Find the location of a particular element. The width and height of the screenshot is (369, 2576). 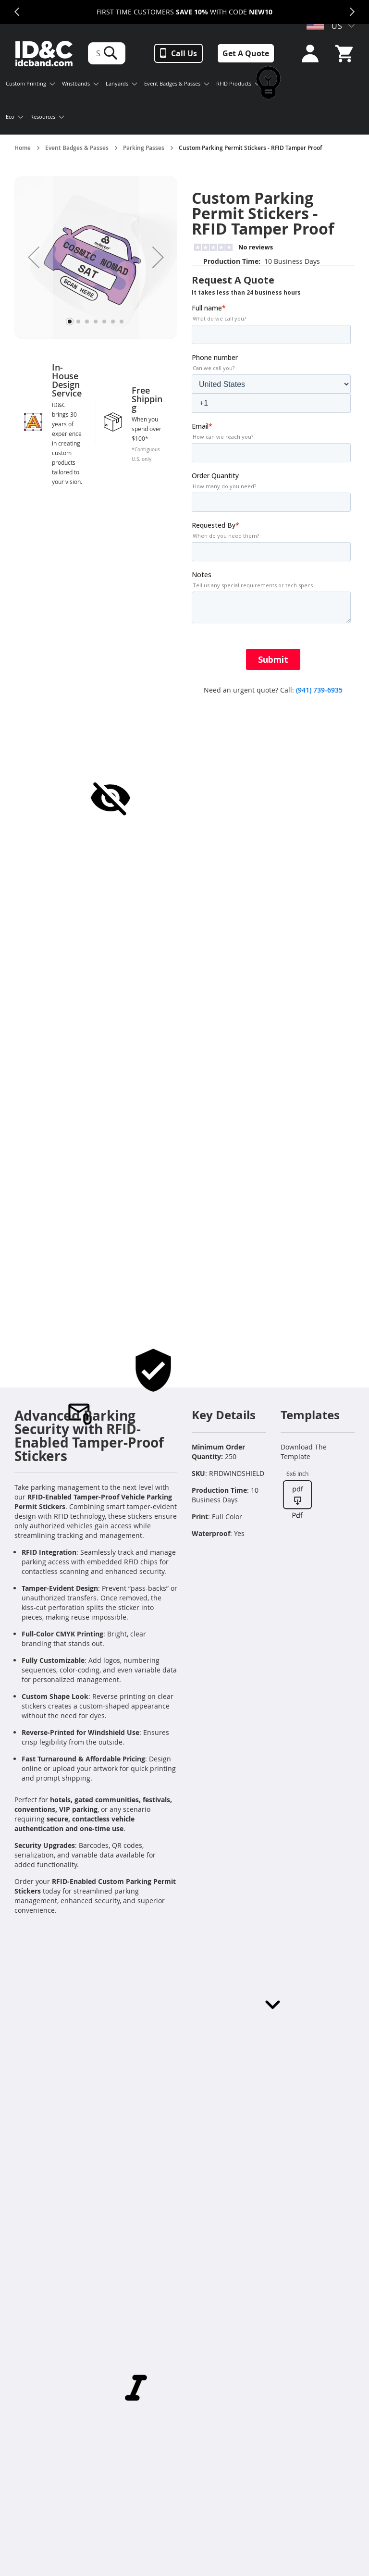

expand a collapsed section or menu is located at coordinates (272, 2004).